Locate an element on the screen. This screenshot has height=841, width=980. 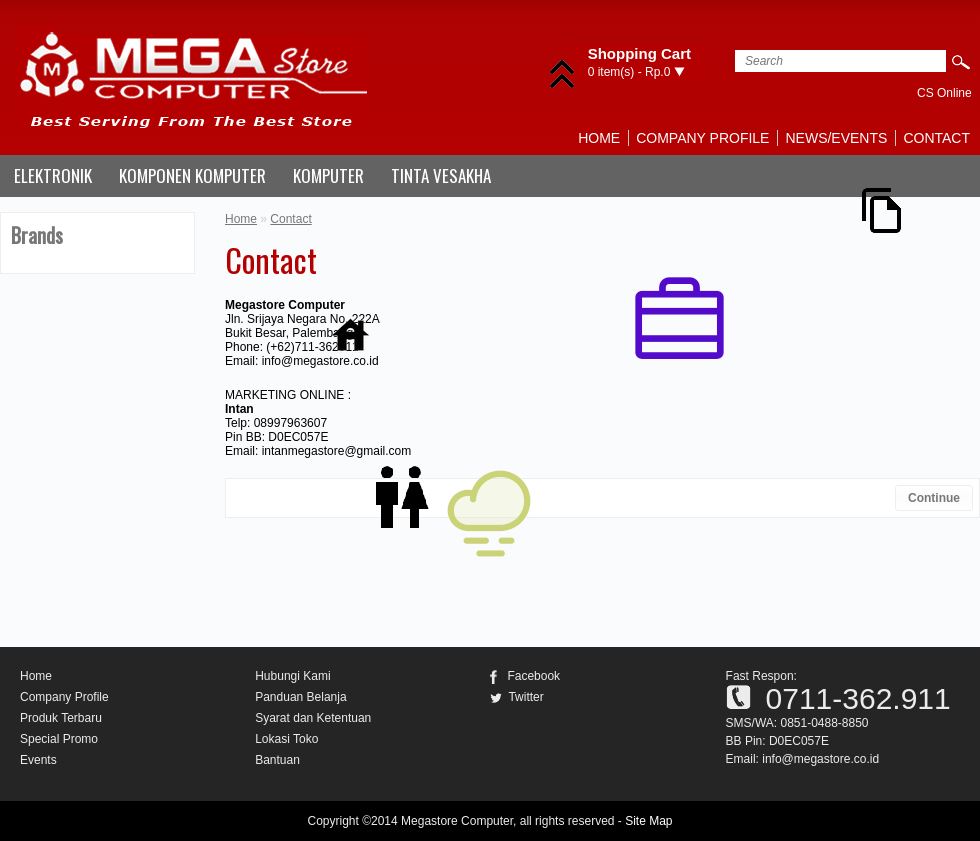
indicates restroom or bathroom facilities is located at coordinates (401, 497).